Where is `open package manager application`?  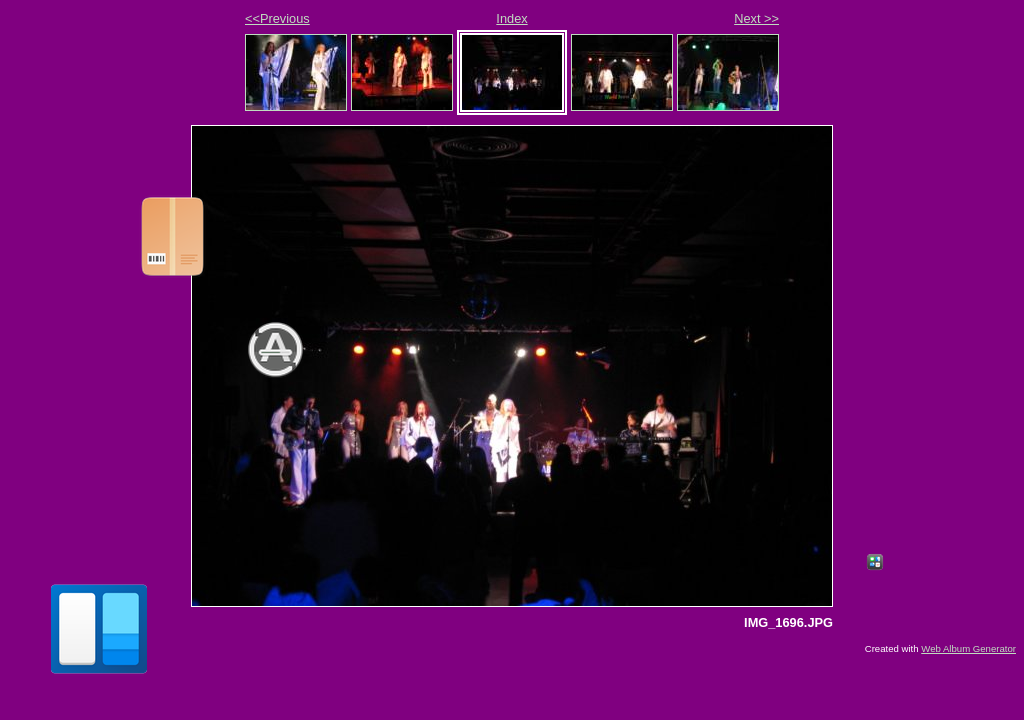 open package manager application is located at coordinates (172, 236).